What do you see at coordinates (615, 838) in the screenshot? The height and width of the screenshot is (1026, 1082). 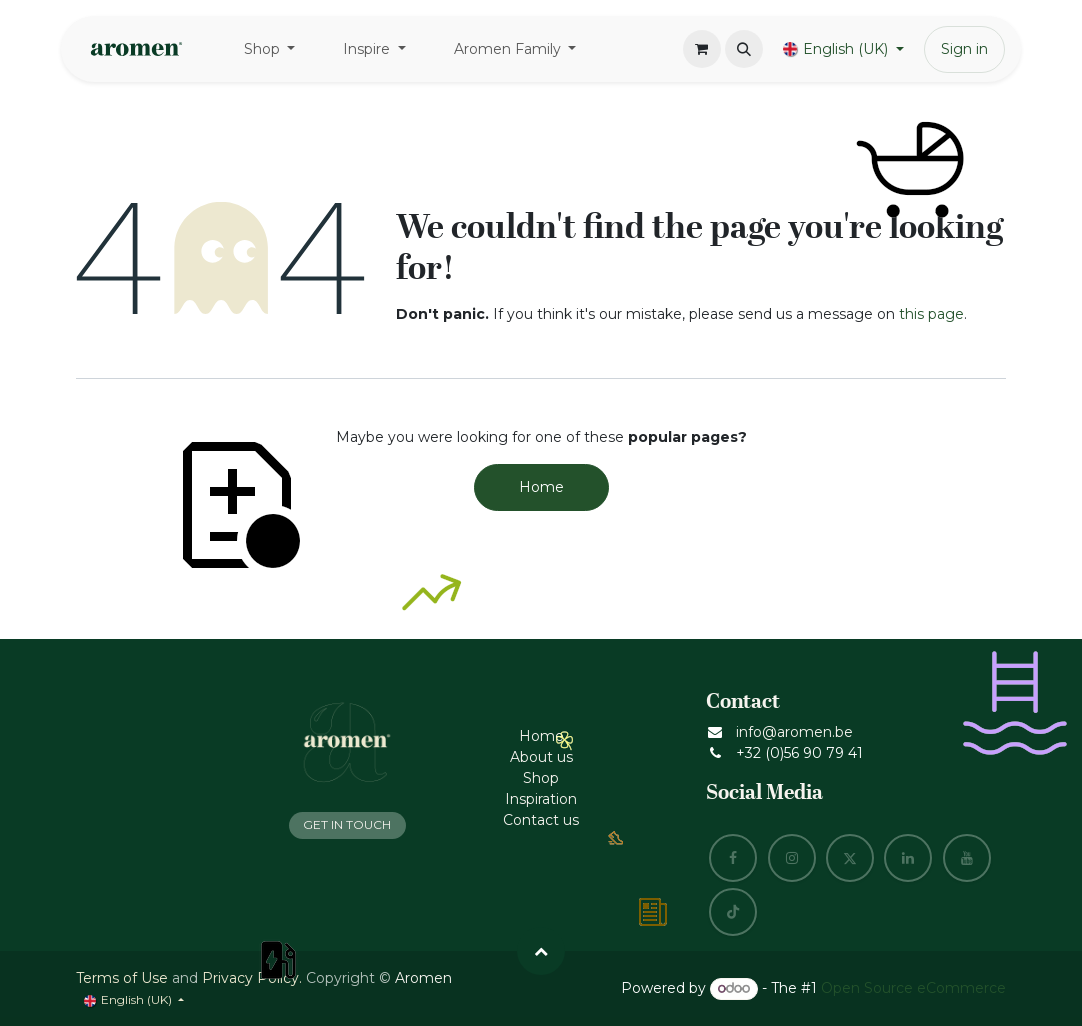 I see `start a running or fitness activity` at bounding box center [615, 838].